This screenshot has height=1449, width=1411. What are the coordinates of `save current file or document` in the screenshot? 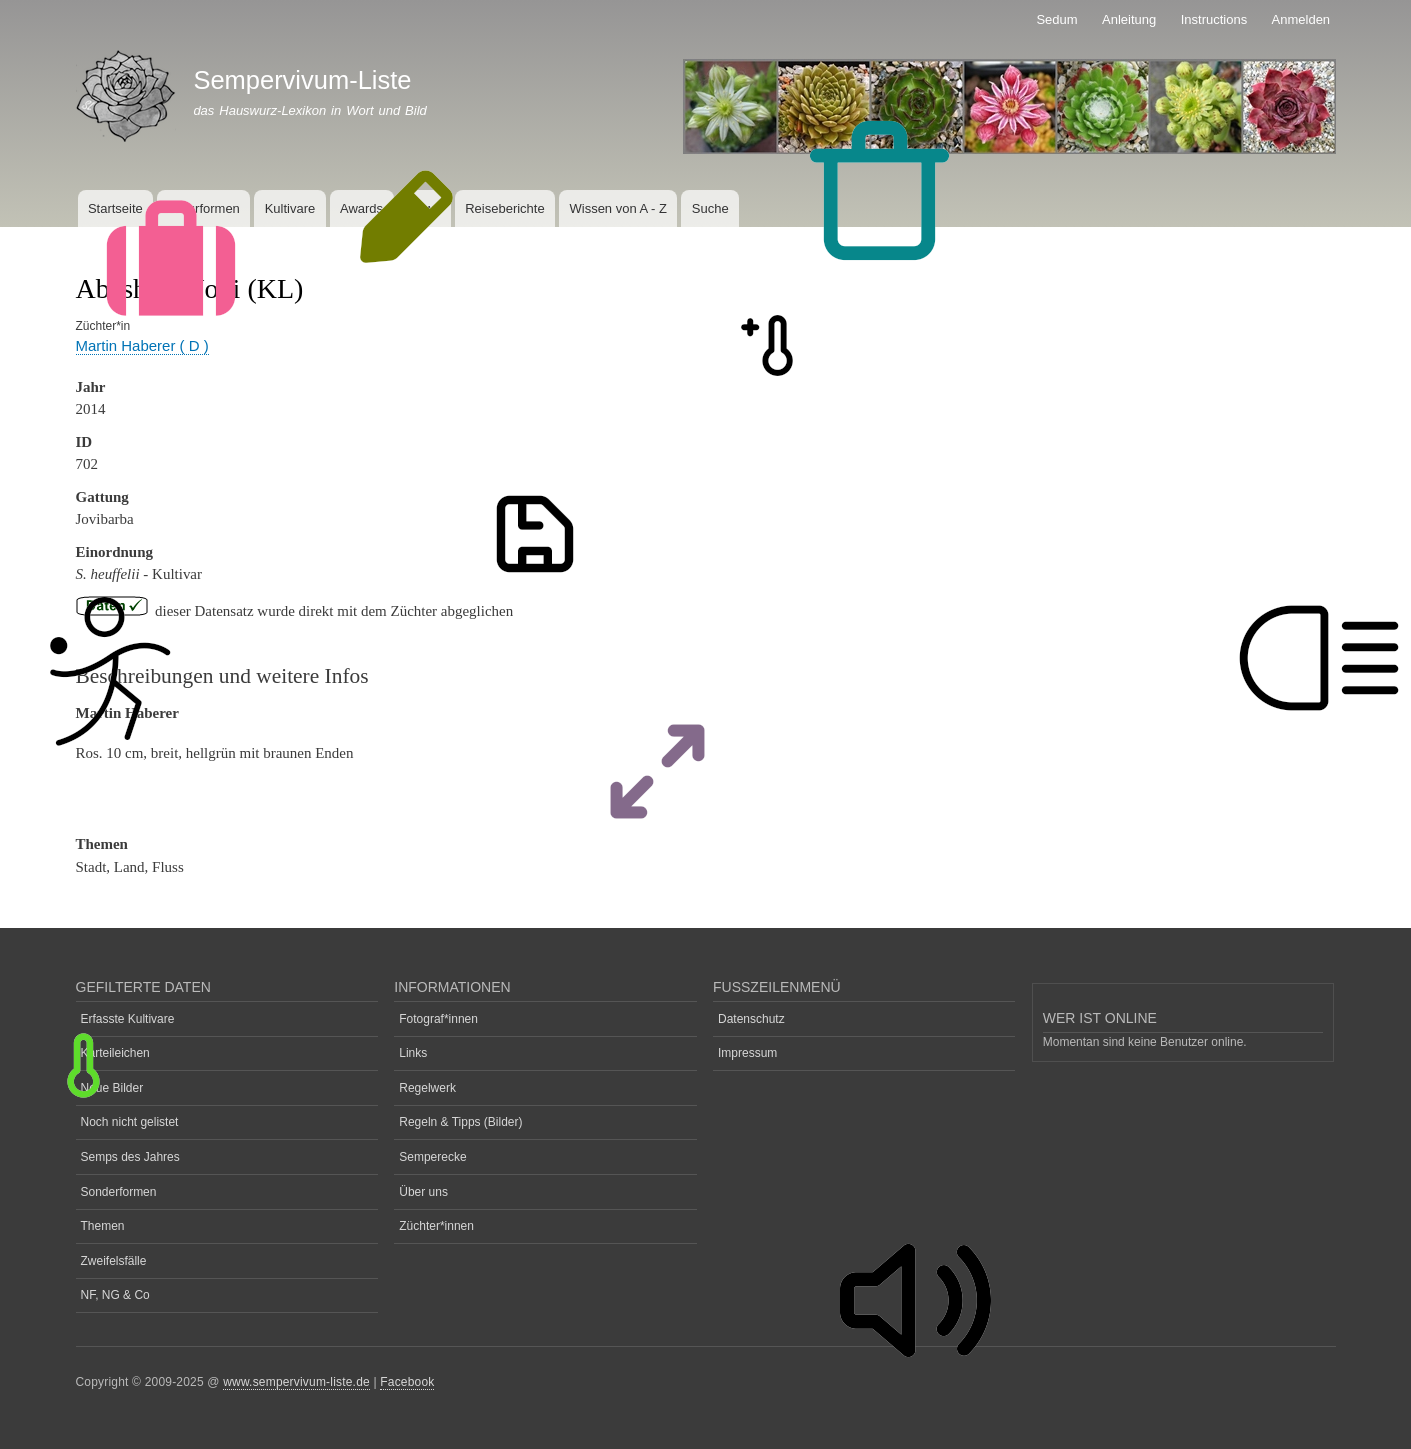 It's located at (535, 534).